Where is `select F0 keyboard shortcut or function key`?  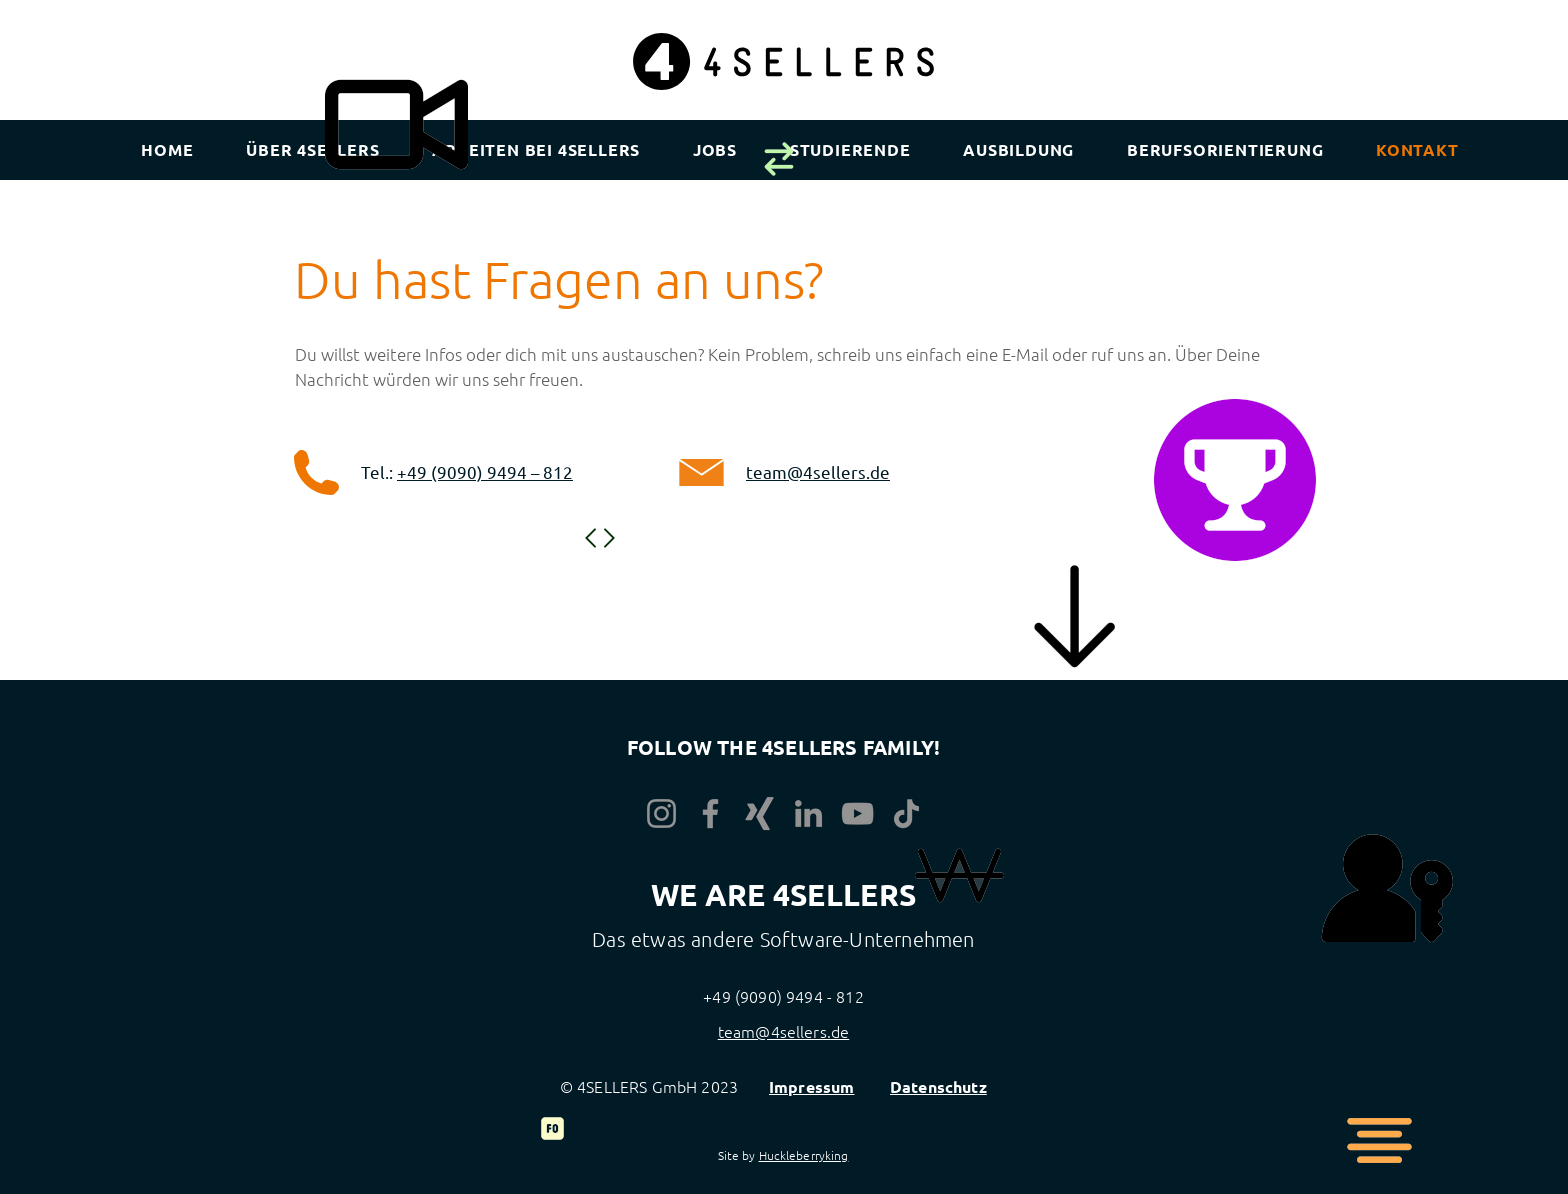 select F0 keyboard shortcut or function key is located at coordinates (552, 1128).